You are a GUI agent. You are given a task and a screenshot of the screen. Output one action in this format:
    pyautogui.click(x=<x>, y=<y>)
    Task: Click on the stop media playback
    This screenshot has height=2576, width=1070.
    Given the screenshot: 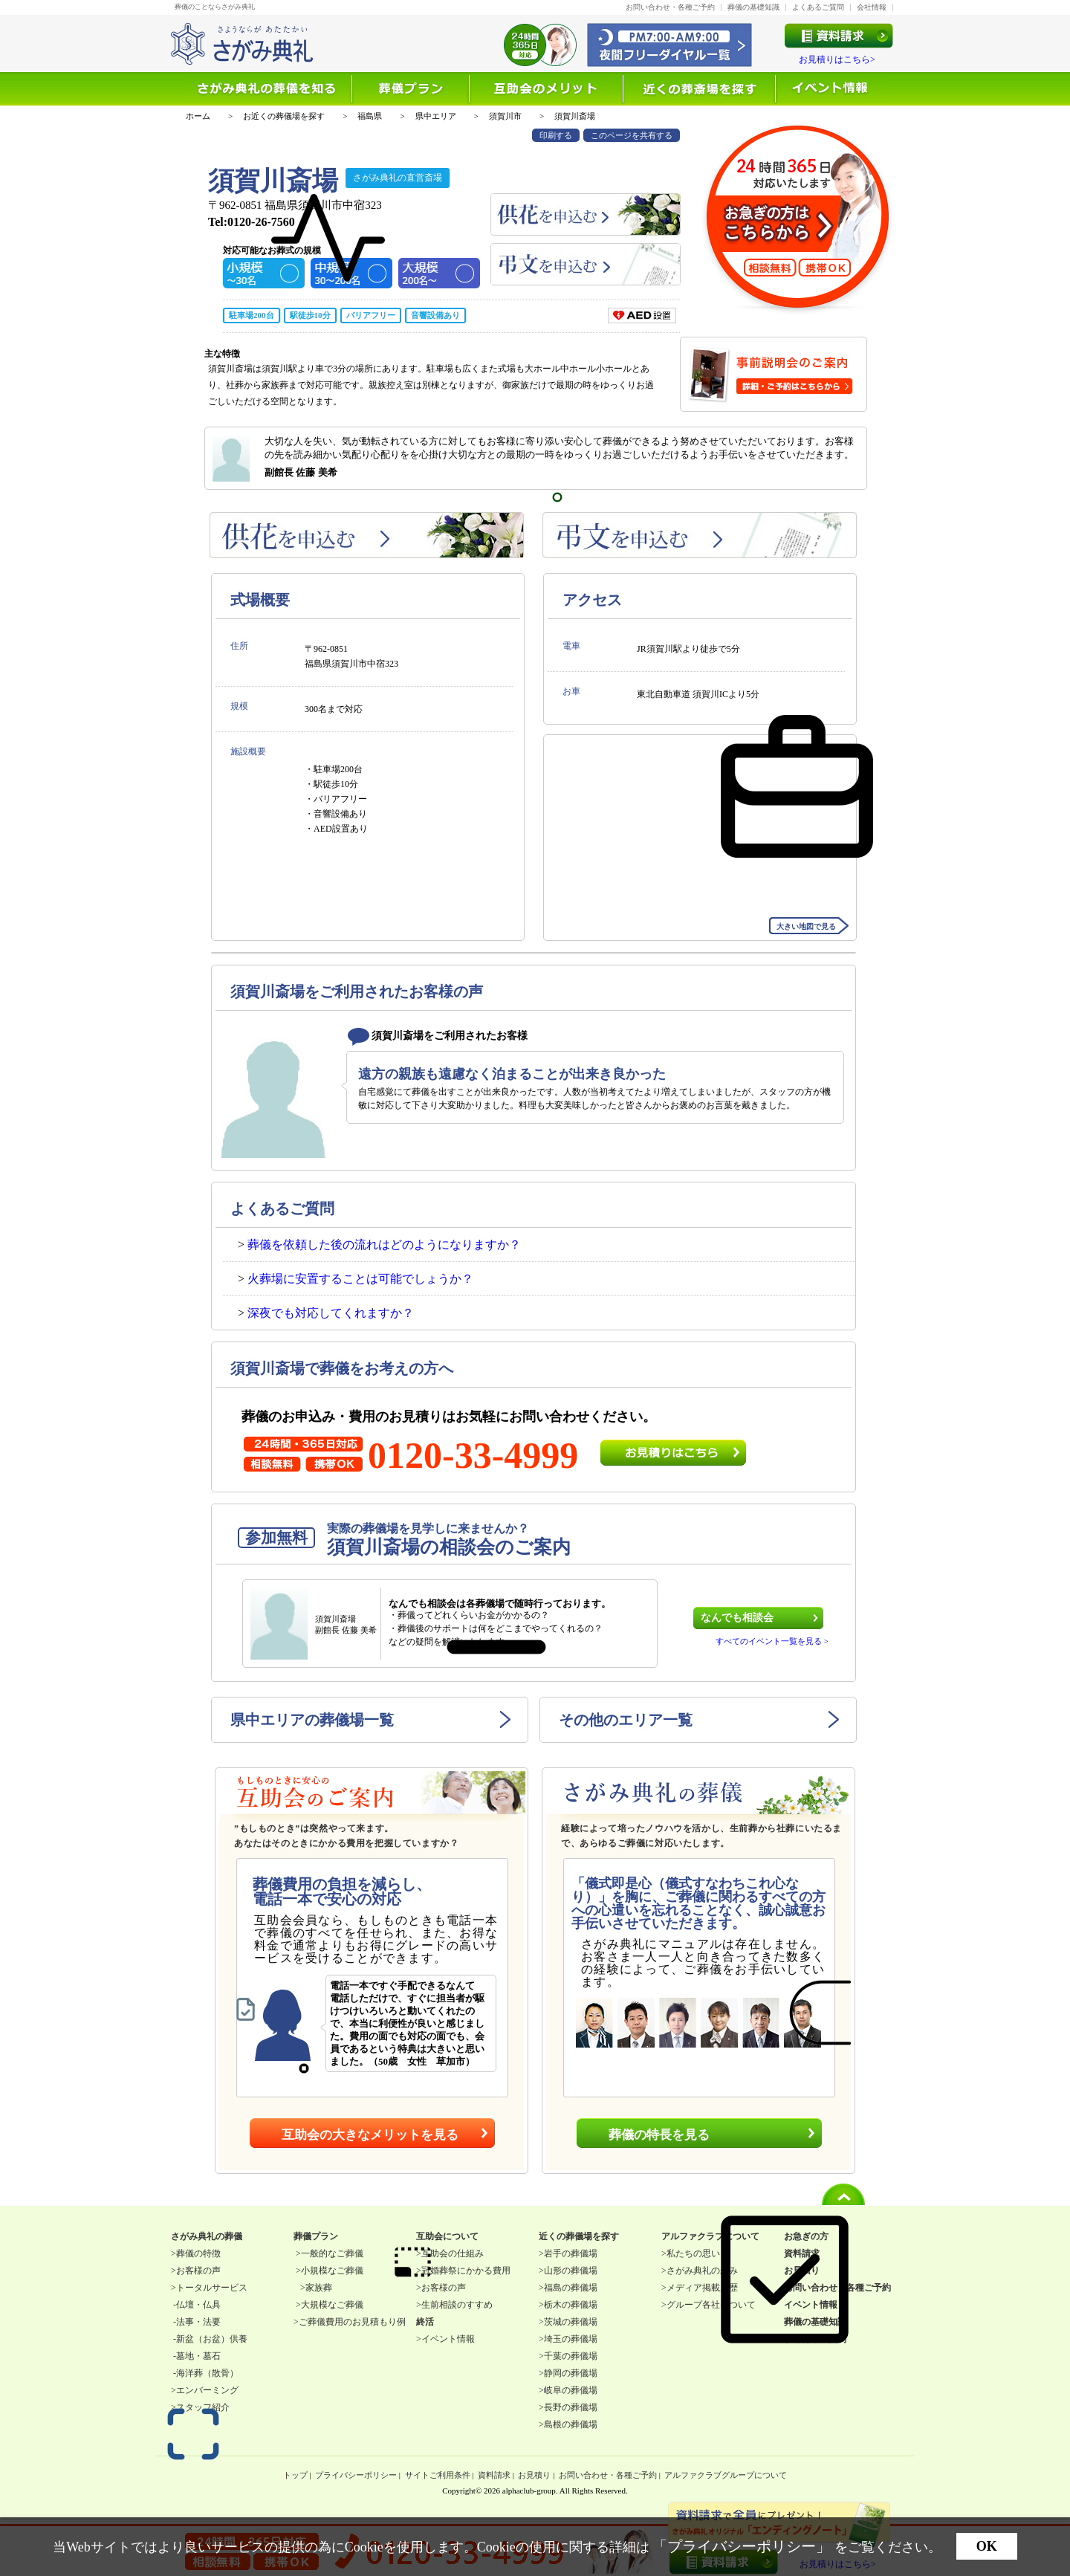 What is the action you would take?
    pyautogui.click(x=304, y=2068)
    